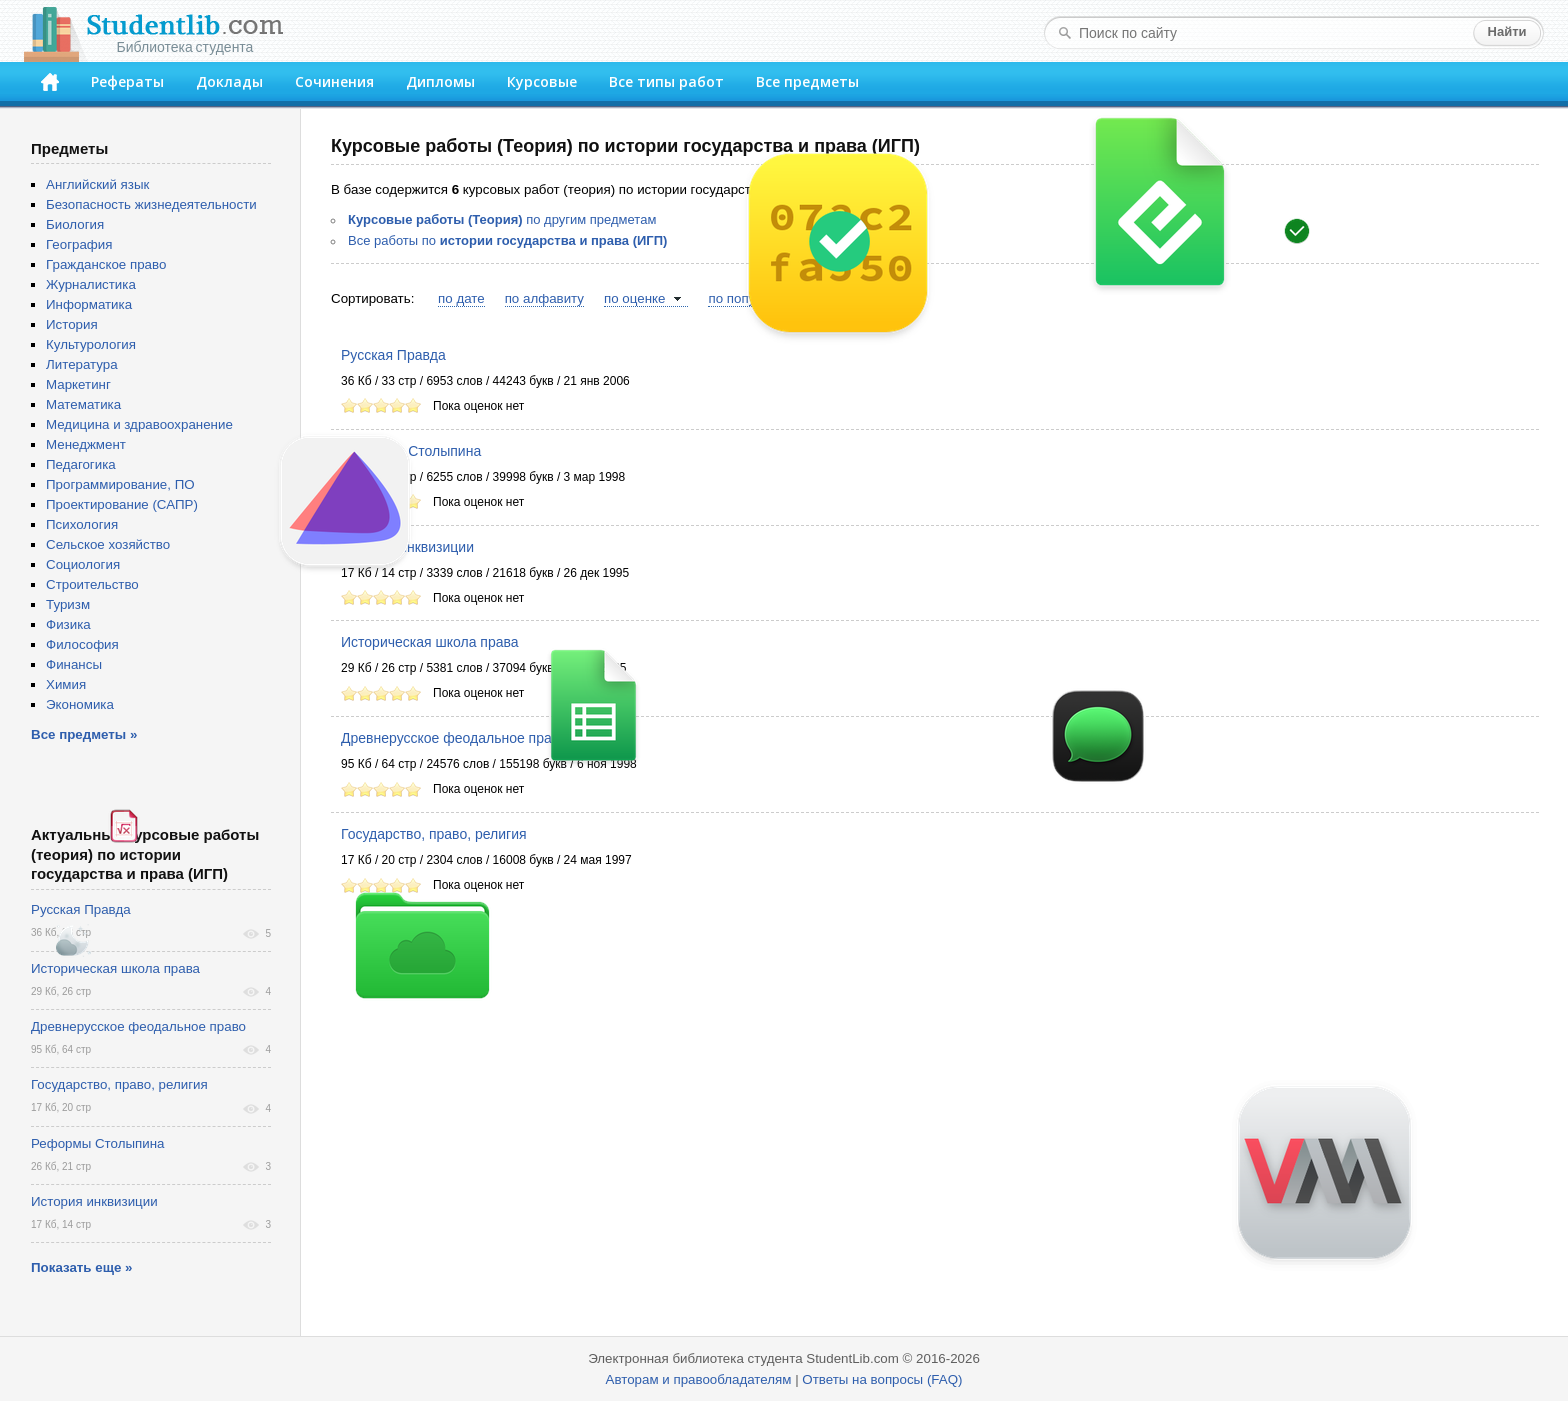 The height and width of the screenshot is (1401, 1568). What do you see at coordinates (73, 940) in the screenshot?
I see `indicates partly cloudy conditions at night` at bounding box center [73, 940].